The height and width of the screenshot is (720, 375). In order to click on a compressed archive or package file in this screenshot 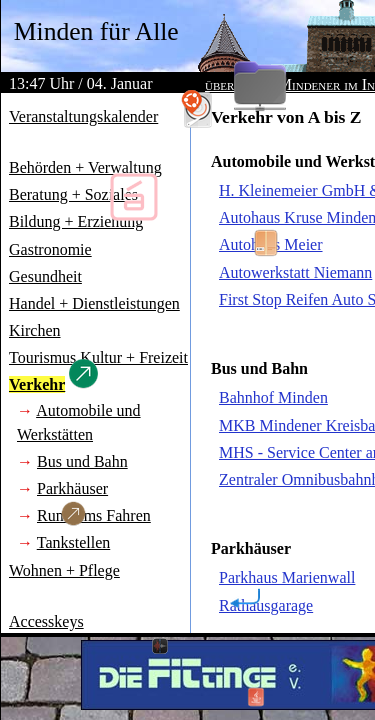, I will do `click(266, 243)`.